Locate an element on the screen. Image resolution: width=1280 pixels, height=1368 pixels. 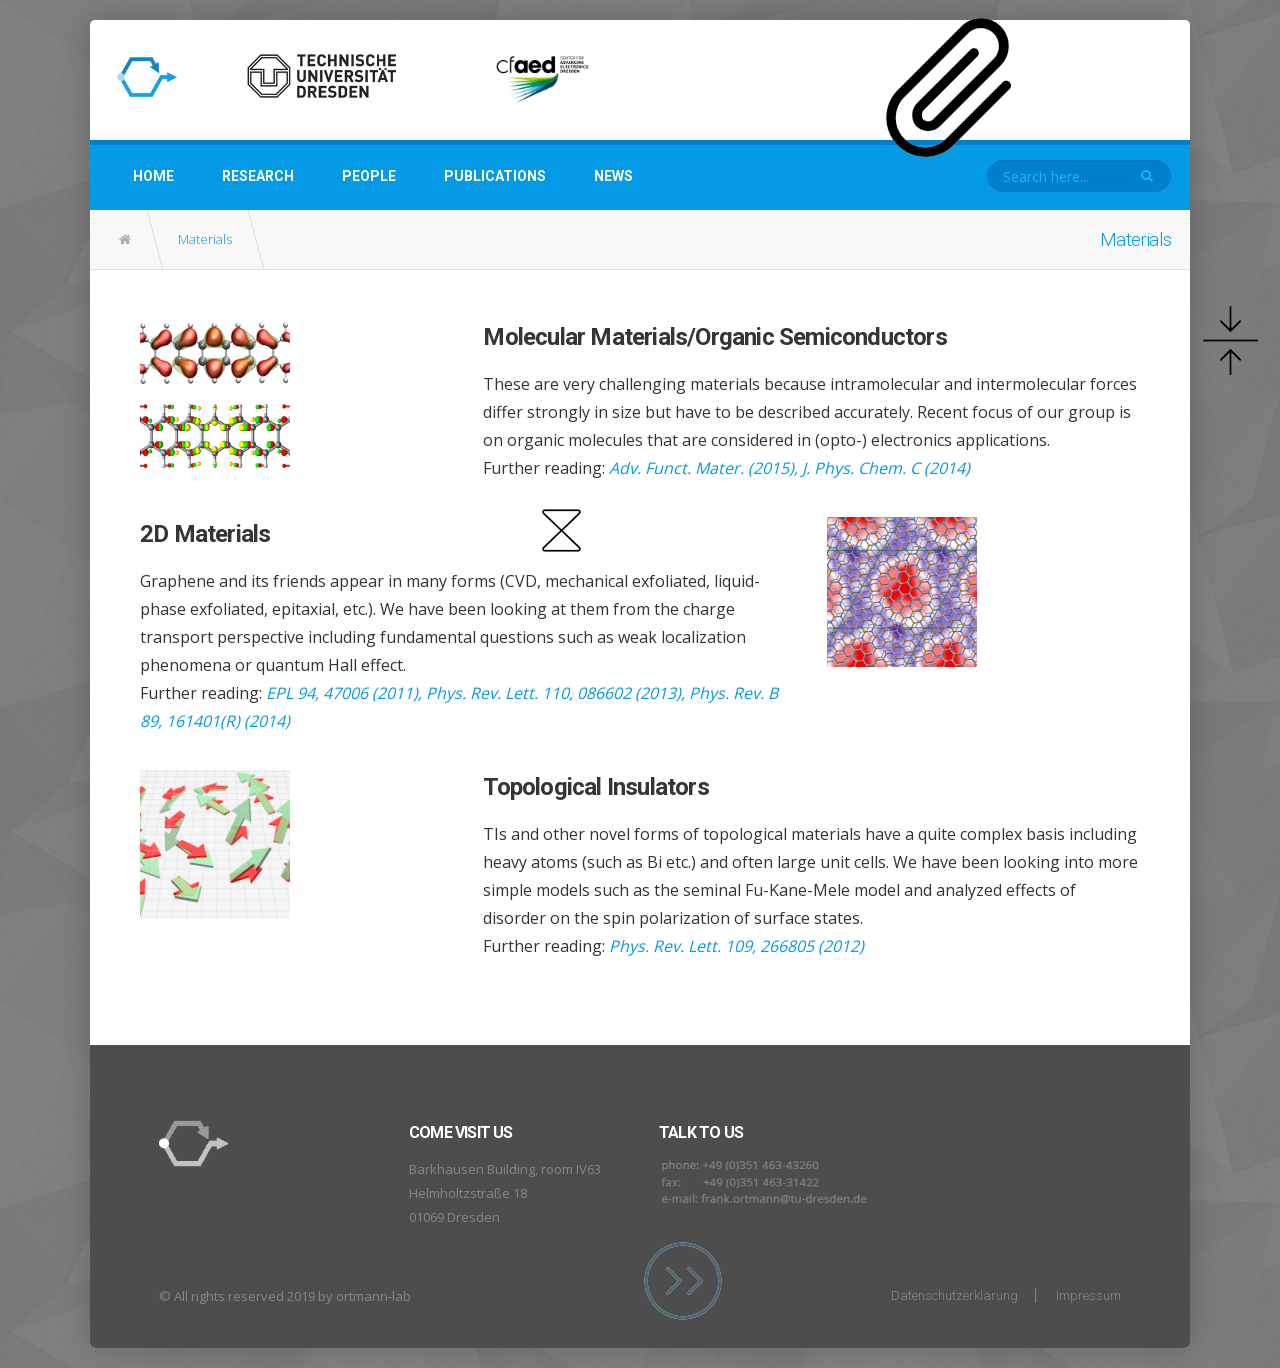
indicates loading or processing in progress is located at coordinates (561, 530).